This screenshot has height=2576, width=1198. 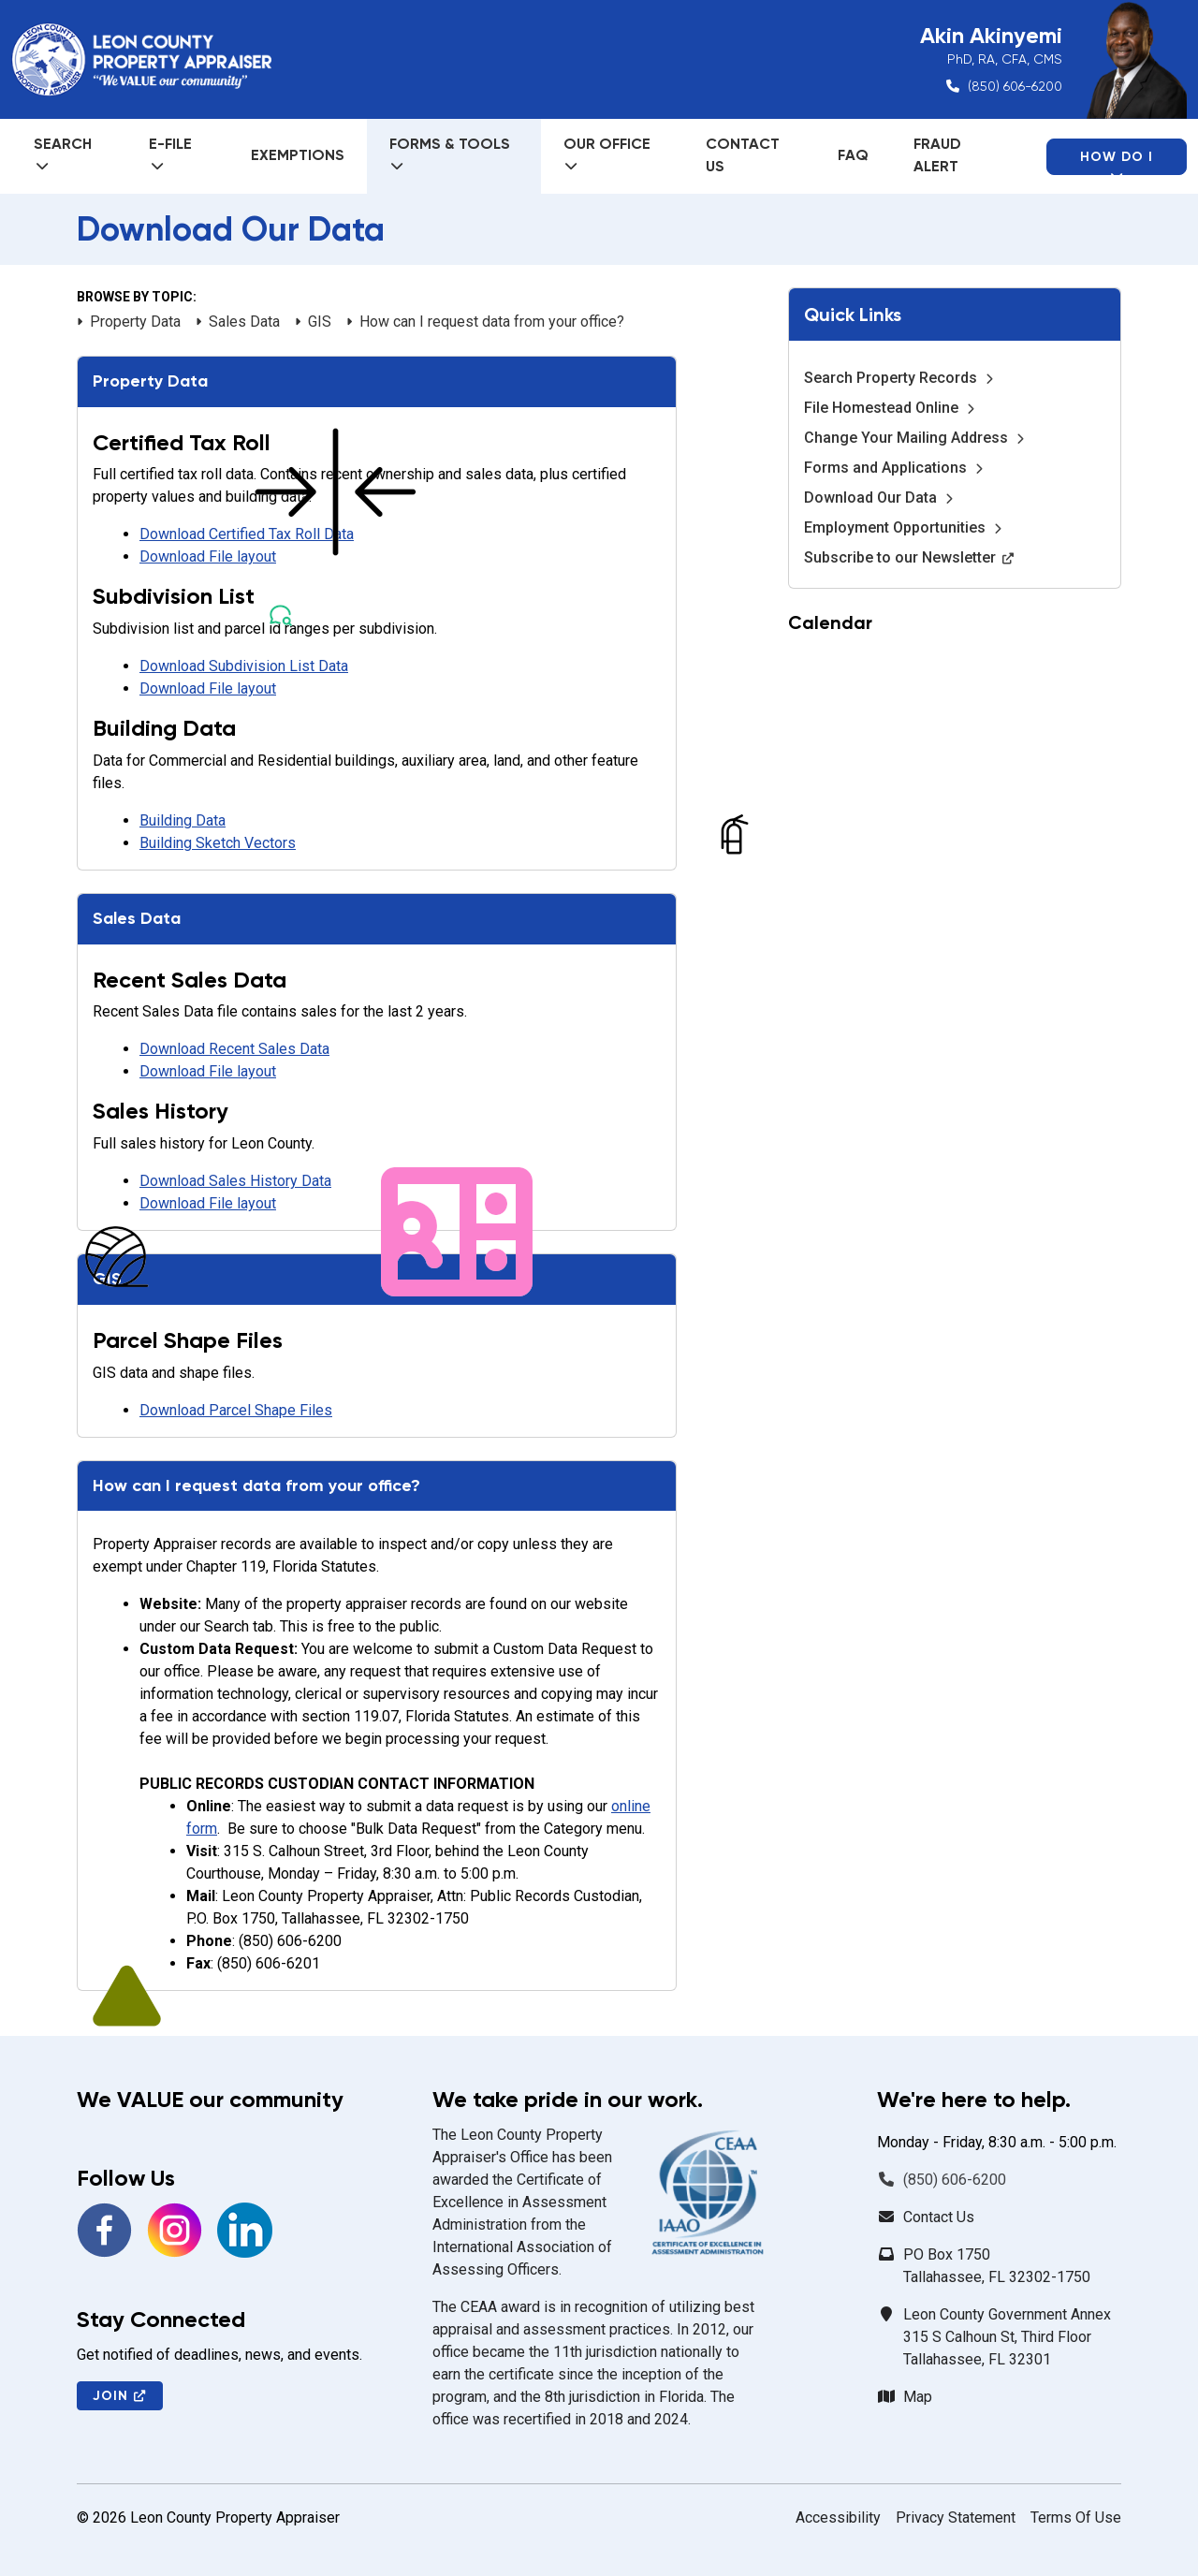 I want to click on access fire safety information, so click(x=733, y=835).